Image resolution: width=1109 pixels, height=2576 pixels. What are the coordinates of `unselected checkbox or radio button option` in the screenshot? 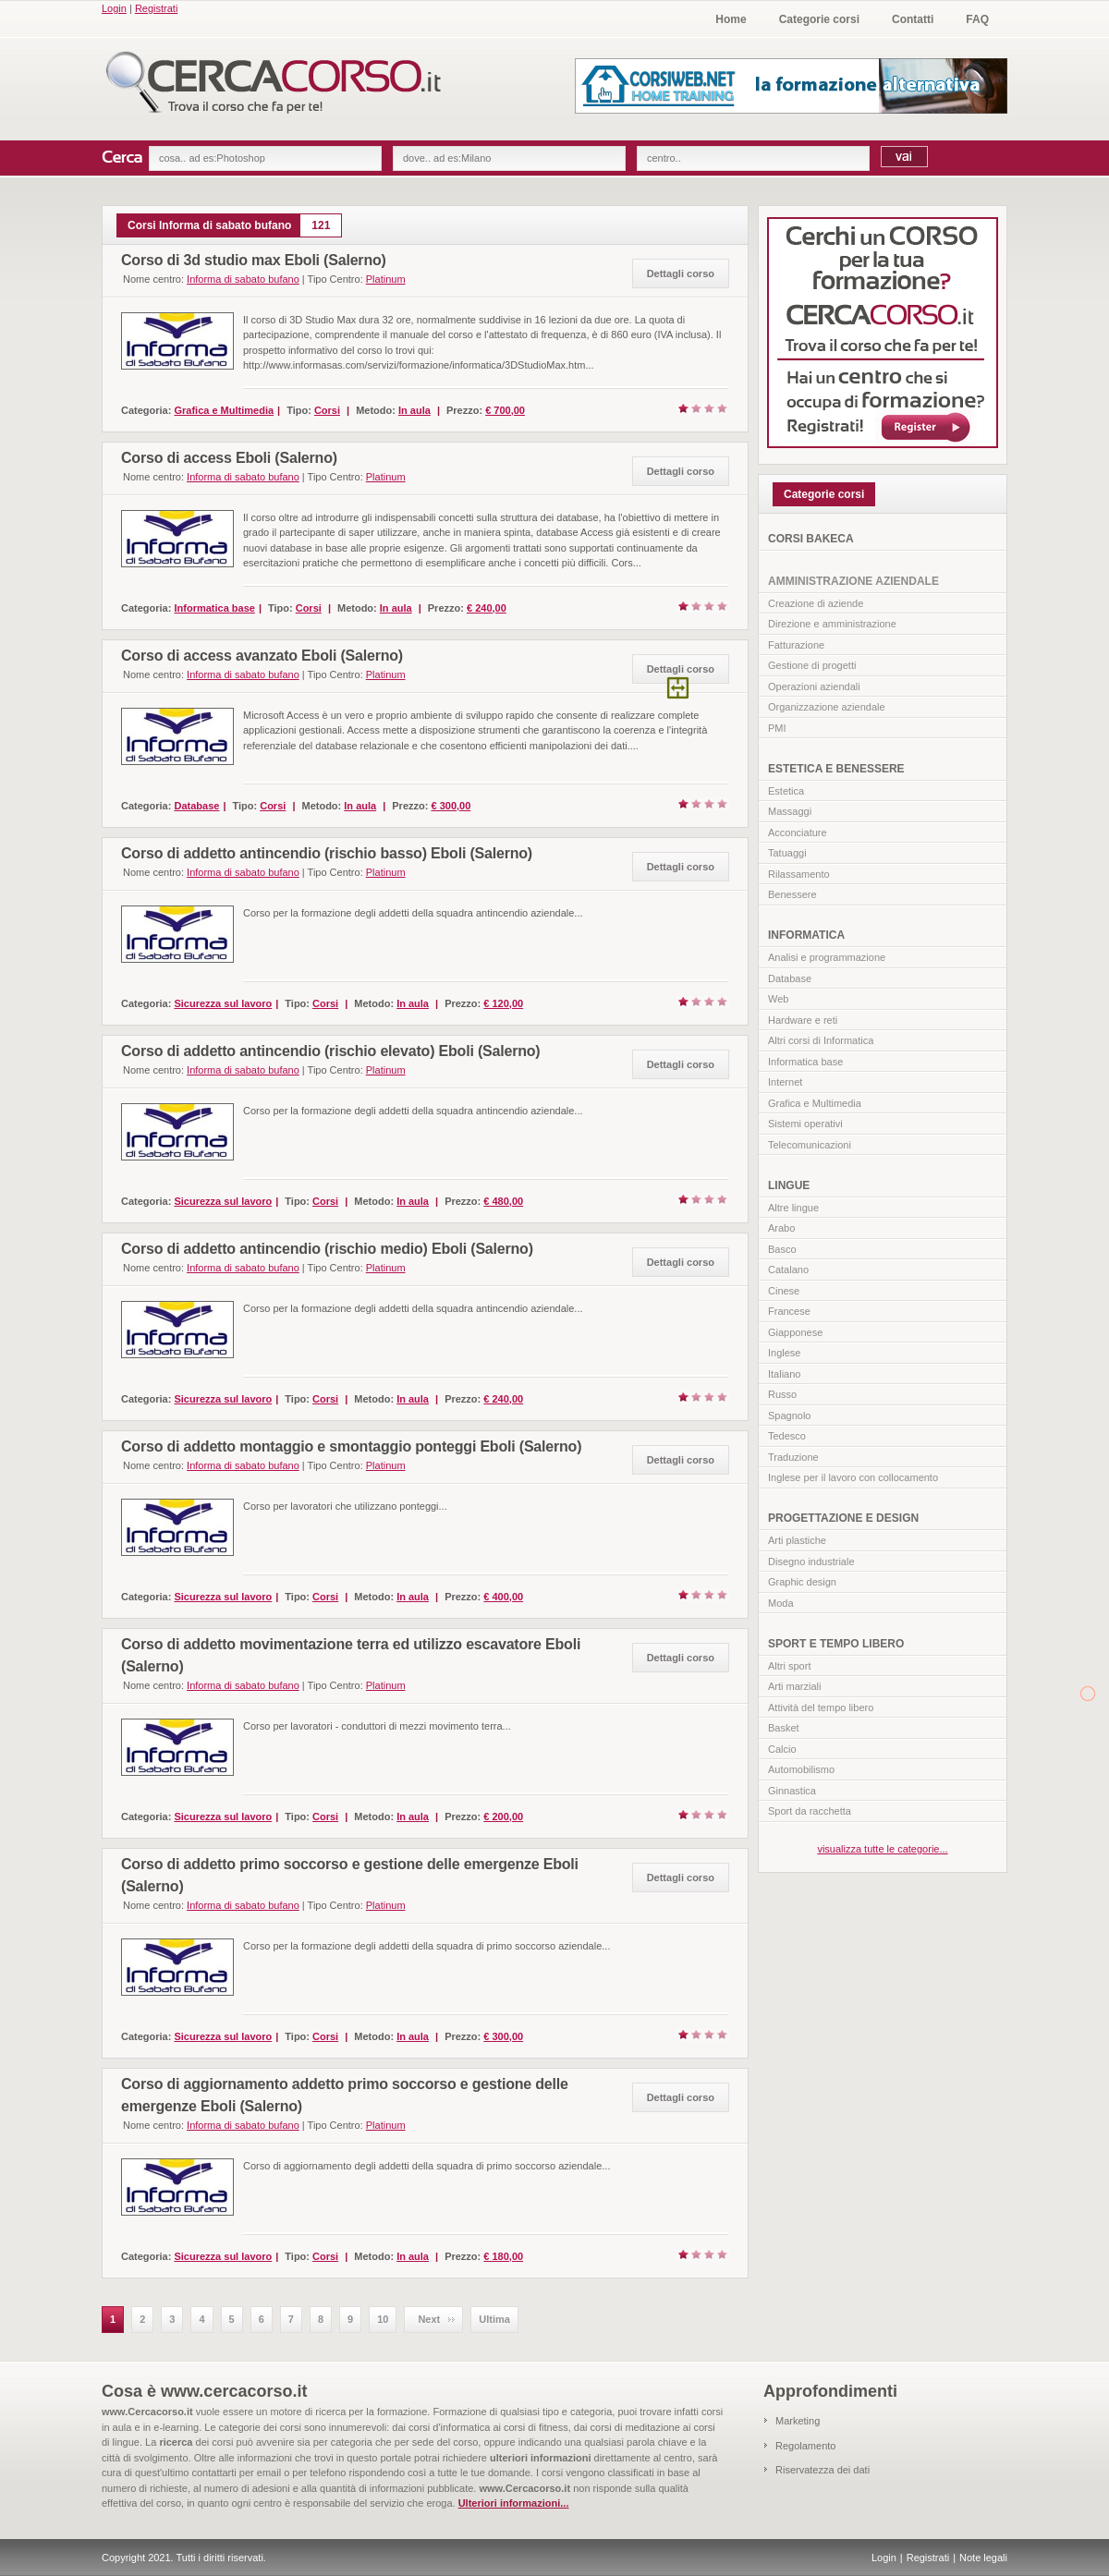 It's located at (1088, 1694).